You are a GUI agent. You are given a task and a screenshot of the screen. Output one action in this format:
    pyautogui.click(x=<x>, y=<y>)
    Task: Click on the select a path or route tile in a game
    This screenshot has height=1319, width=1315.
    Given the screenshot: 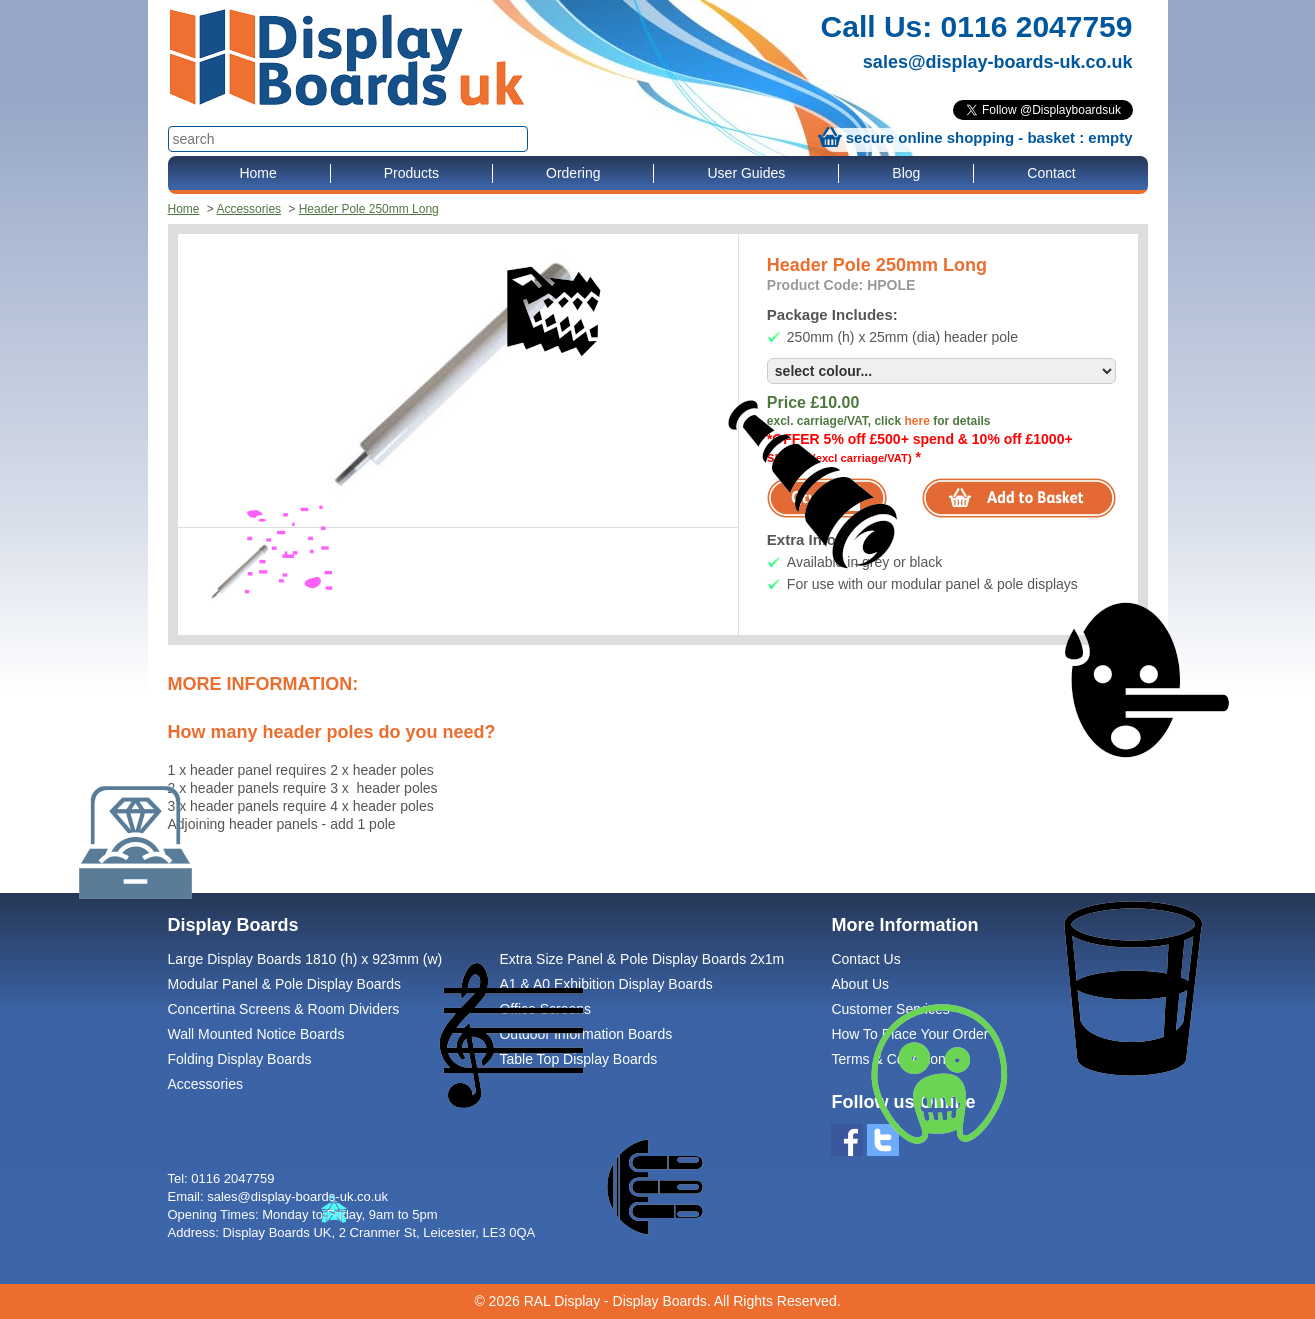 What is the action you would take?
    pyautogui.click(x=288, y=549)
    